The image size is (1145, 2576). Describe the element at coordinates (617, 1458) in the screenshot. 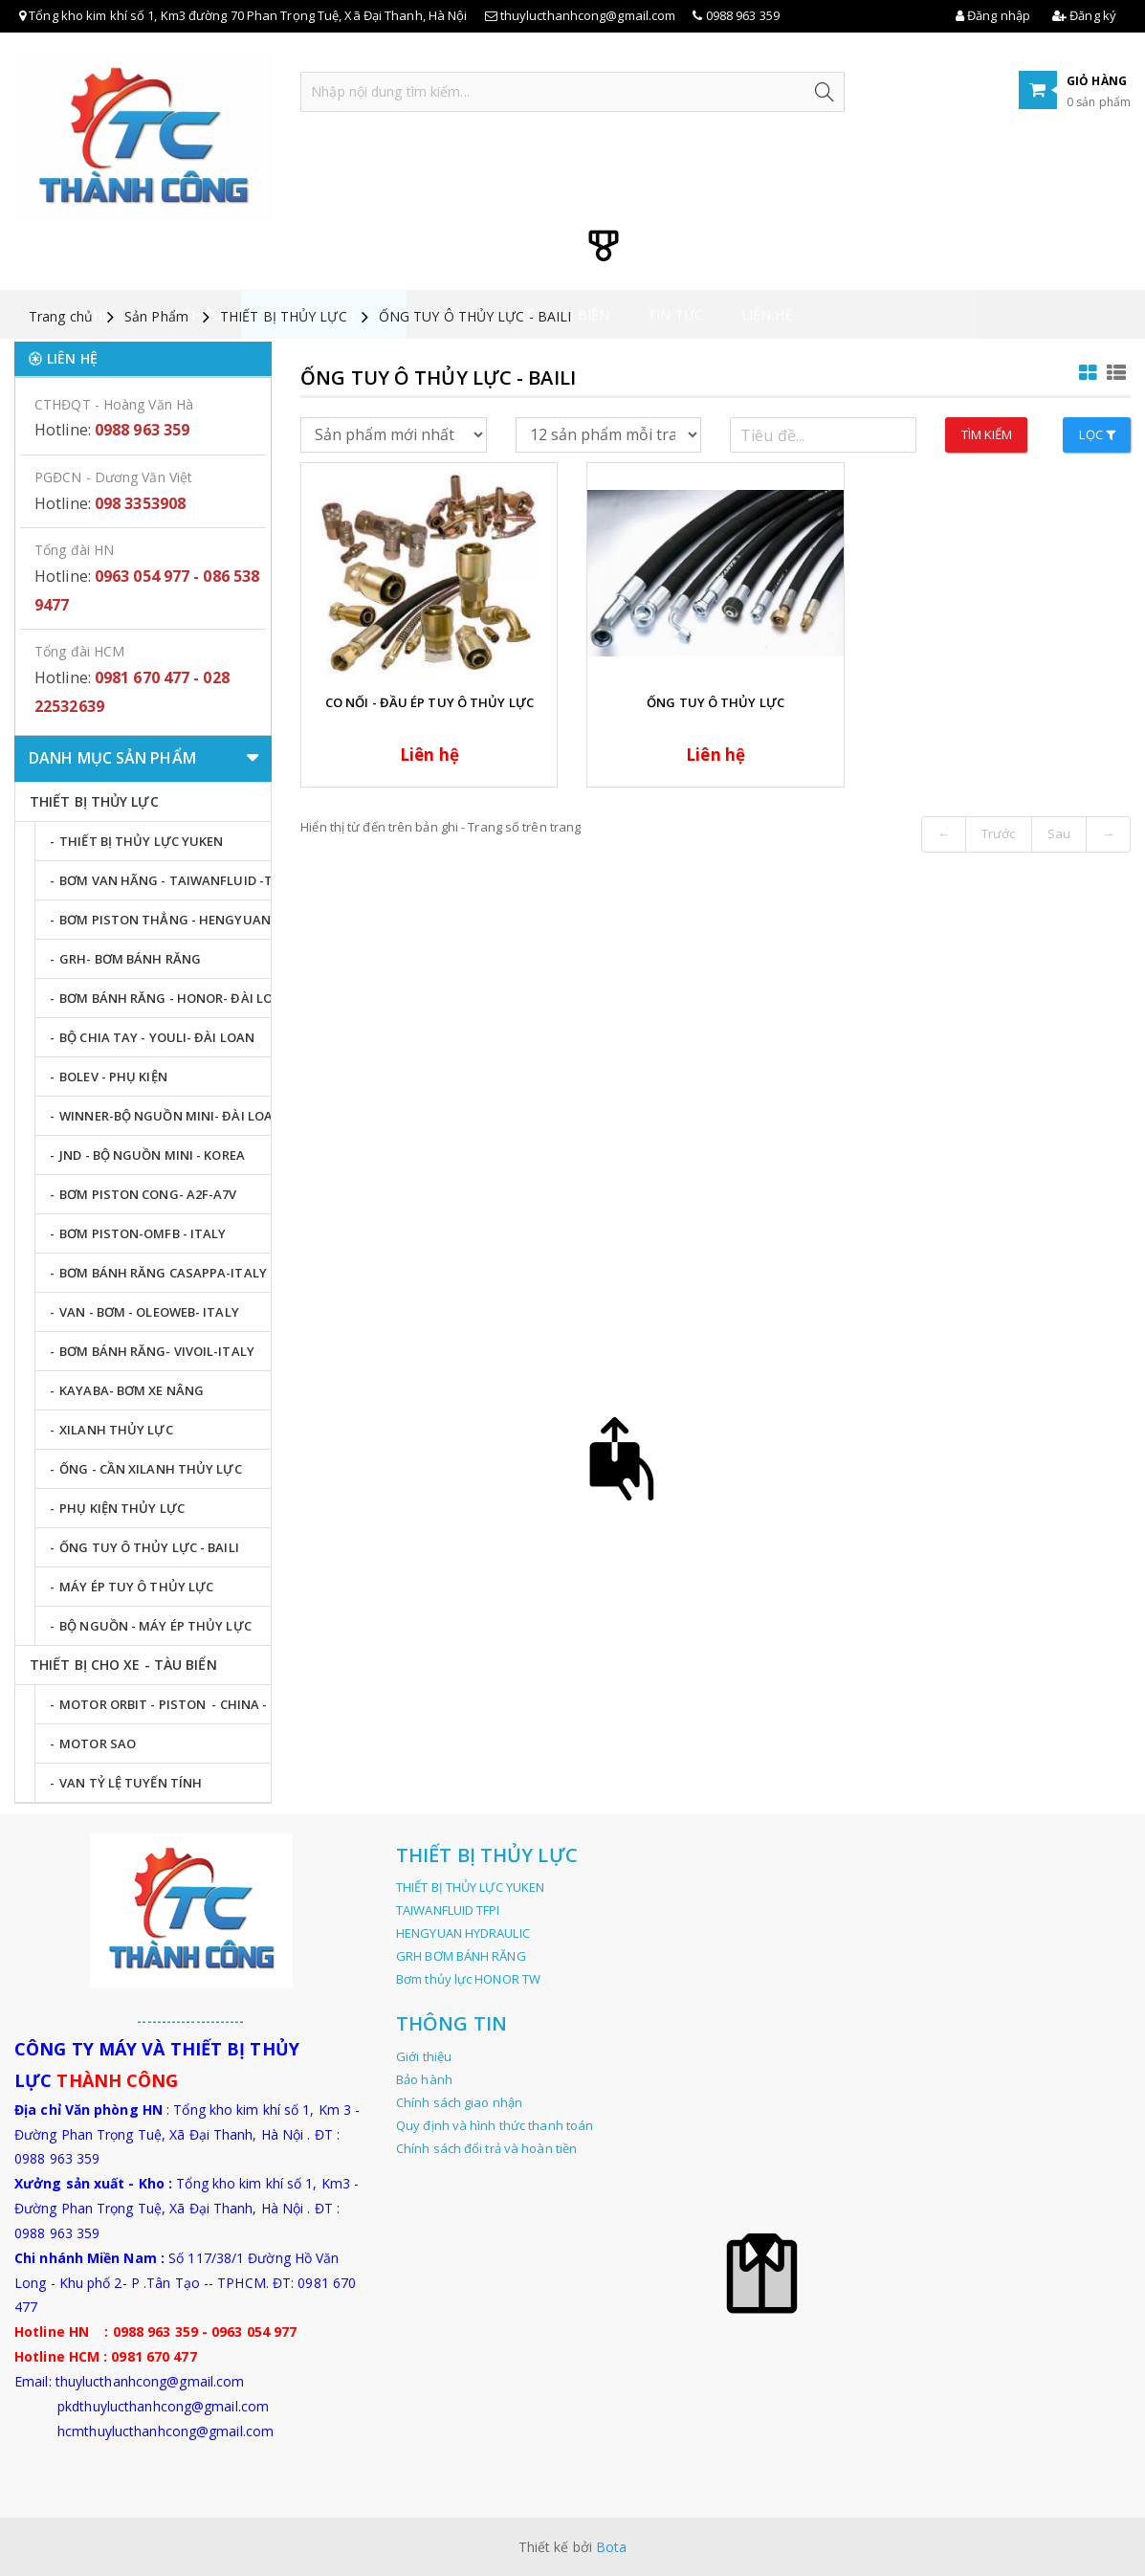

I see `deposit or submit an item` at that location.